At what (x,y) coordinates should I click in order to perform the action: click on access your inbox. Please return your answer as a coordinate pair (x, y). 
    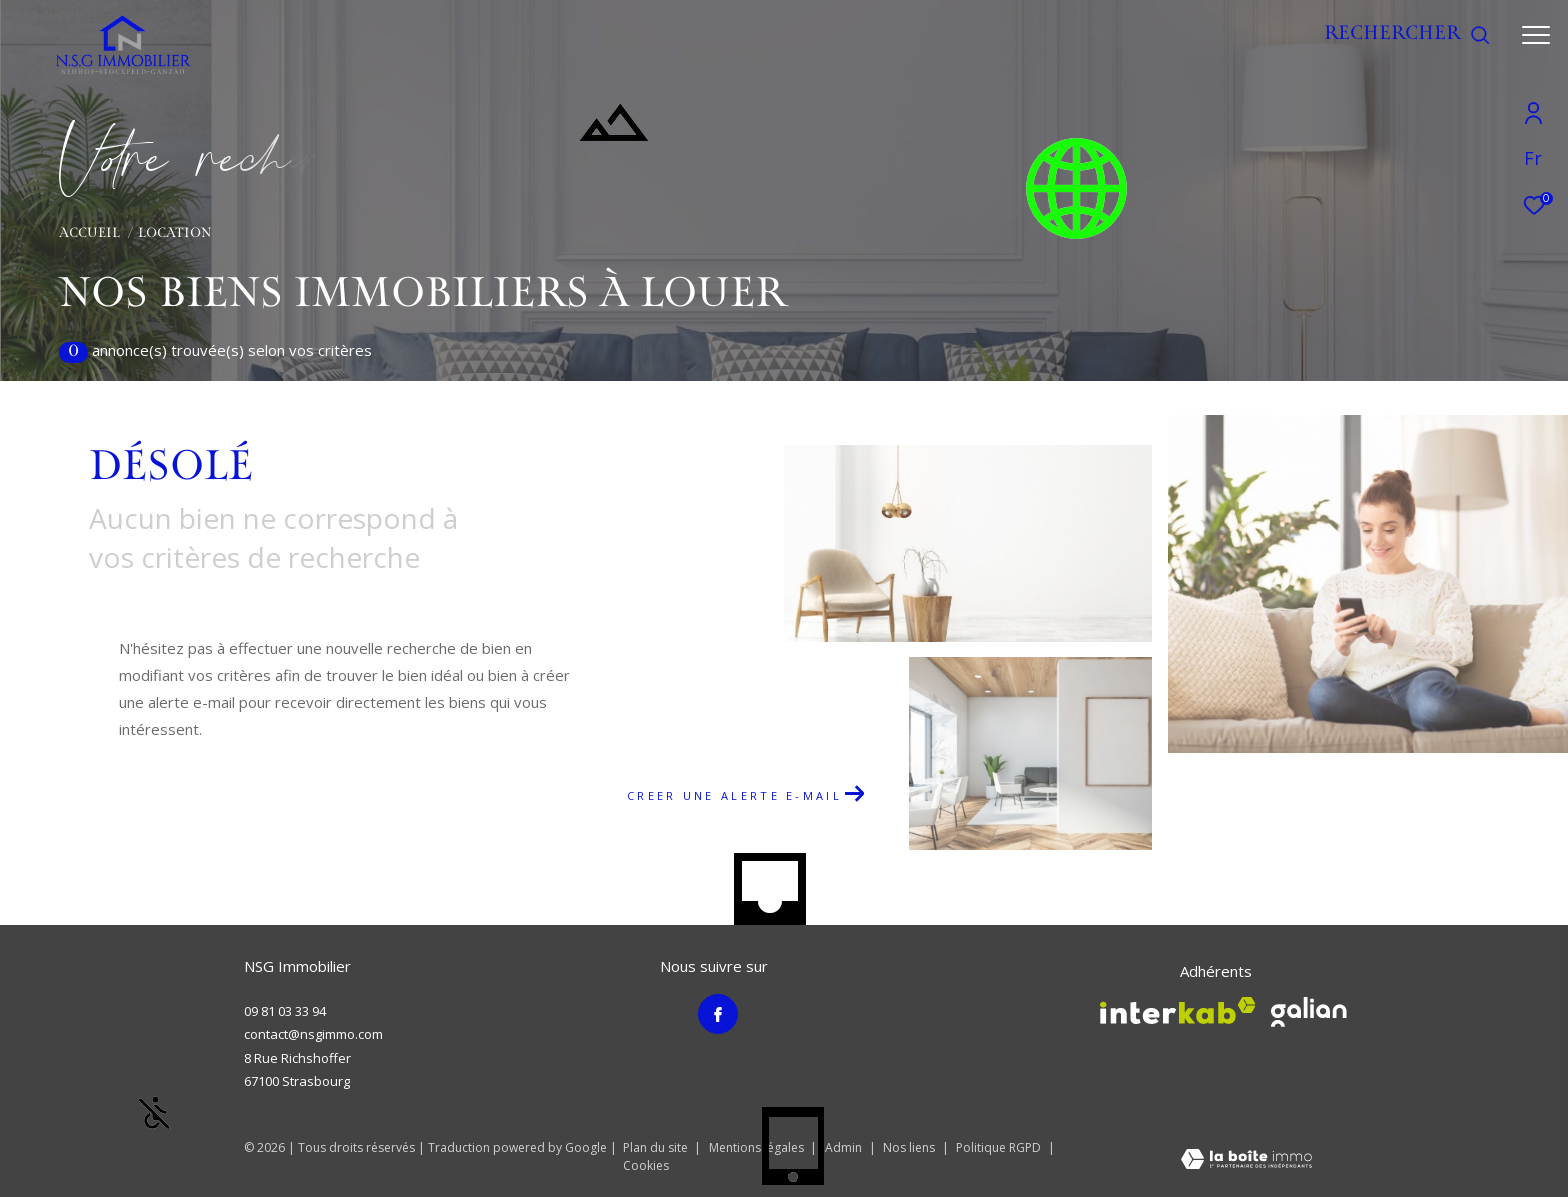
    Looking at the image, I should click on (770, 889).